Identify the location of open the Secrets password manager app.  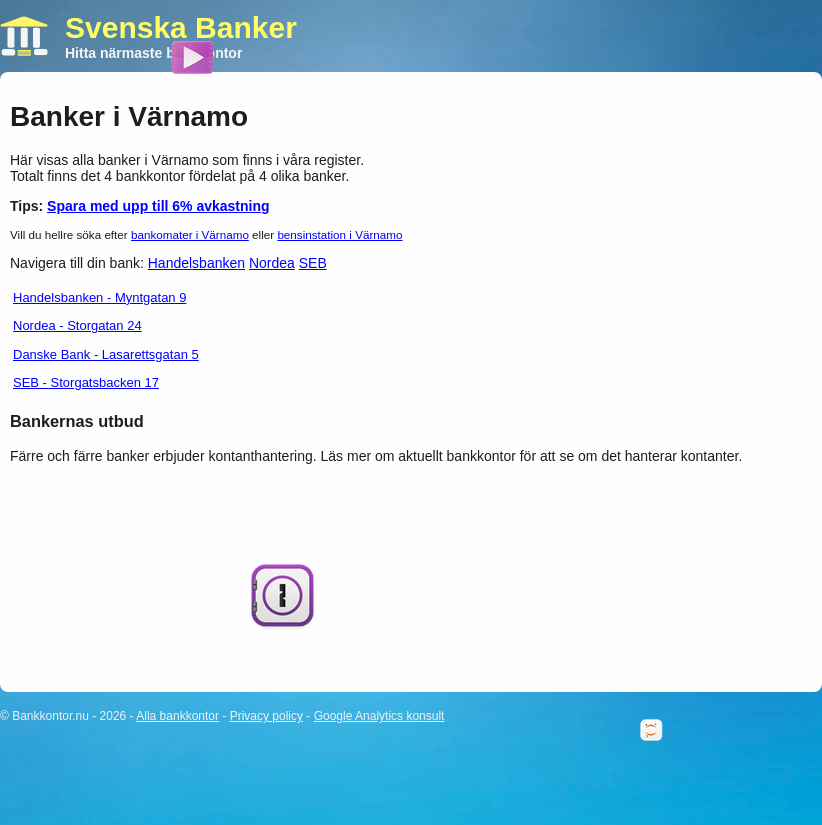
(282, 595).